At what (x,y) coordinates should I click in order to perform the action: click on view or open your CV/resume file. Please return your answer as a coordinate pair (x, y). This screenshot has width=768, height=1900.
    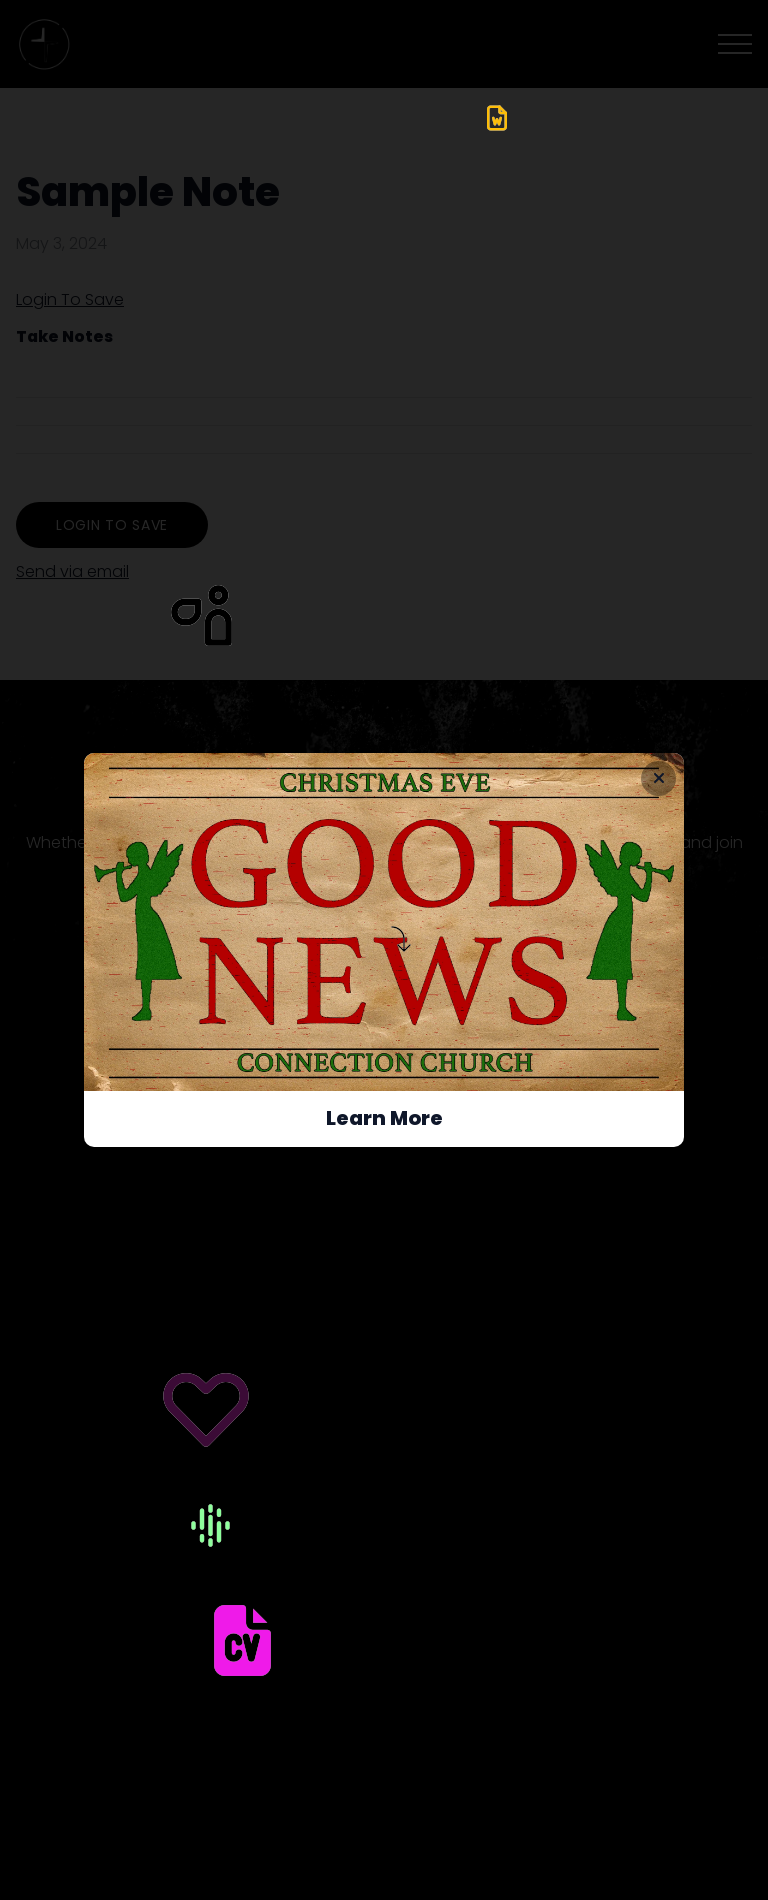
    Looking at the image, I should click on (242, 1640).